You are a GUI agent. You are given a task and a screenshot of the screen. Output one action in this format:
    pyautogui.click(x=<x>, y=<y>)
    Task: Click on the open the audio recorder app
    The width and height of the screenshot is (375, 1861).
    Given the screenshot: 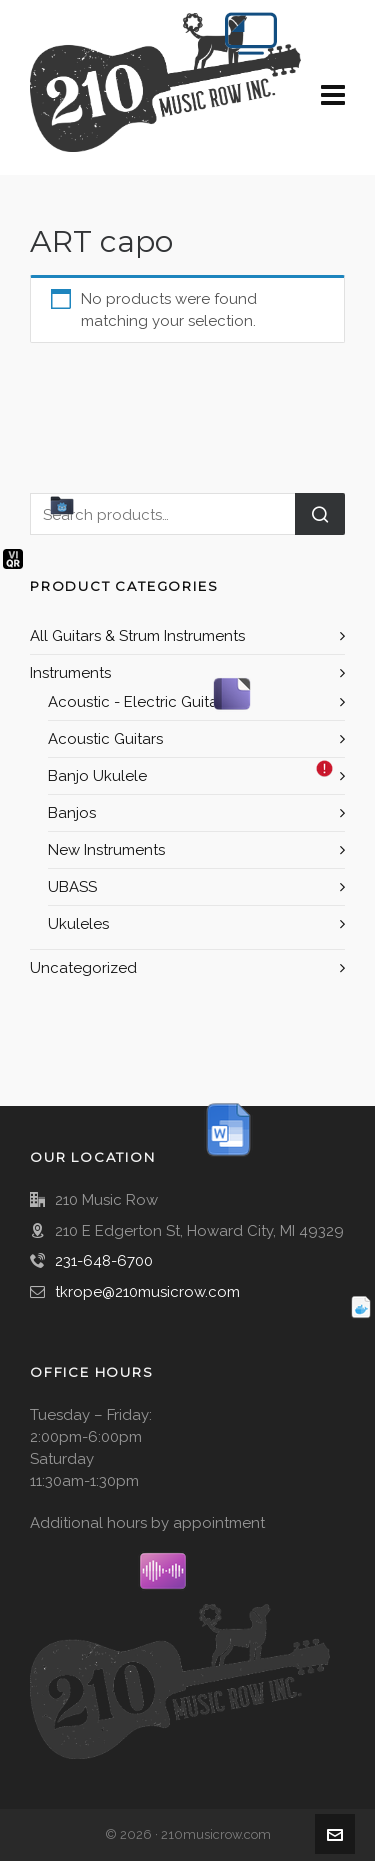 What is the action you would take?
    pyautogui.click(x=163, y=1571)
    